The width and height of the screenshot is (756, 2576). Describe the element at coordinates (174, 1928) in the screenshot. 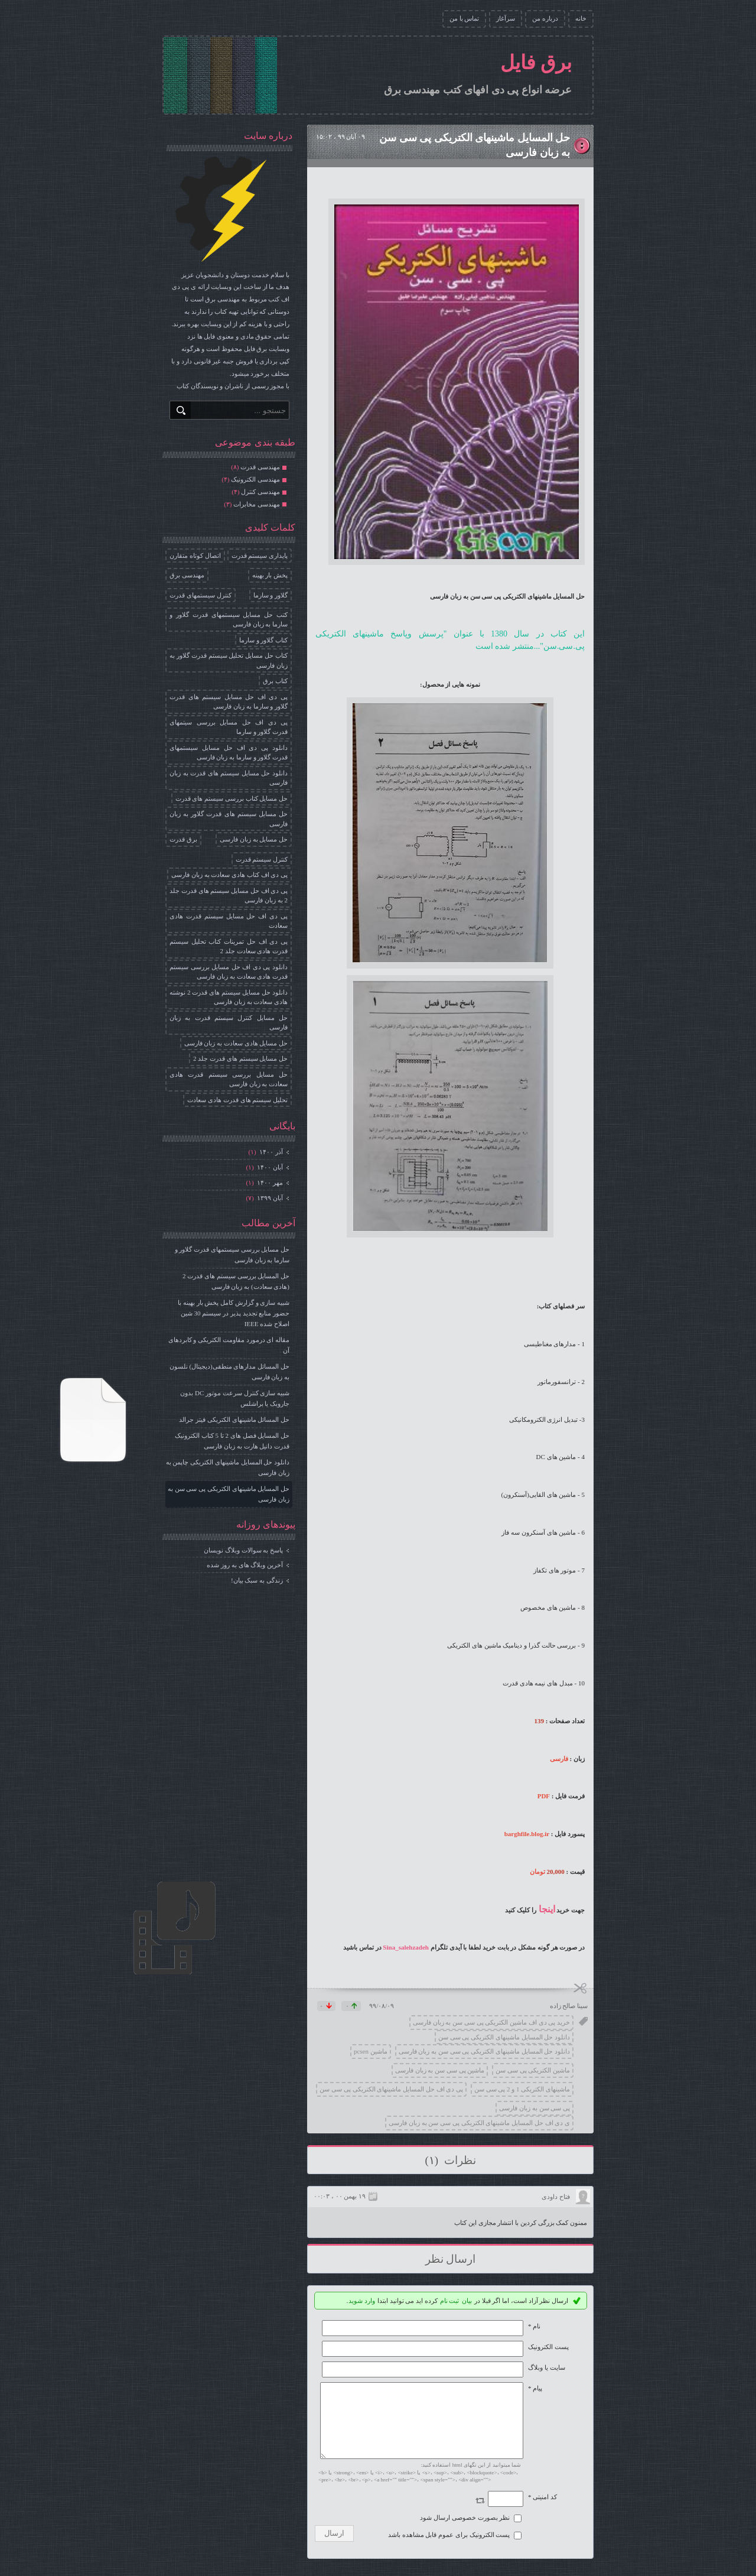

I see `access multimedia applications` at that location.